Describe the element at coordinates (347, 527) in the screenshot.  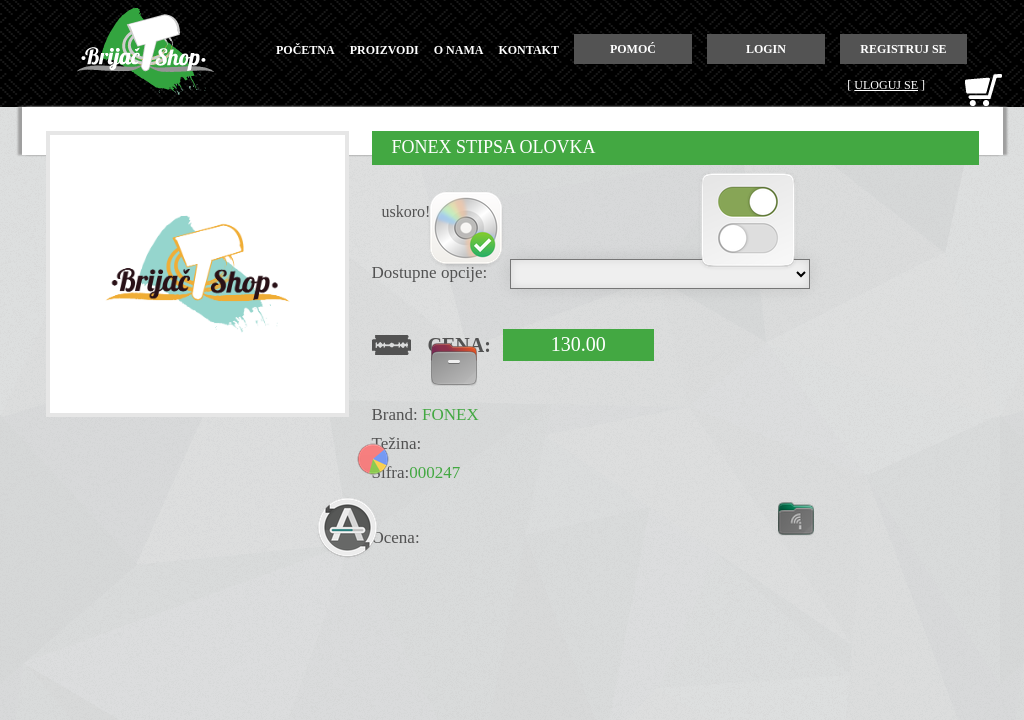
I see `check for available software updates` at that location.